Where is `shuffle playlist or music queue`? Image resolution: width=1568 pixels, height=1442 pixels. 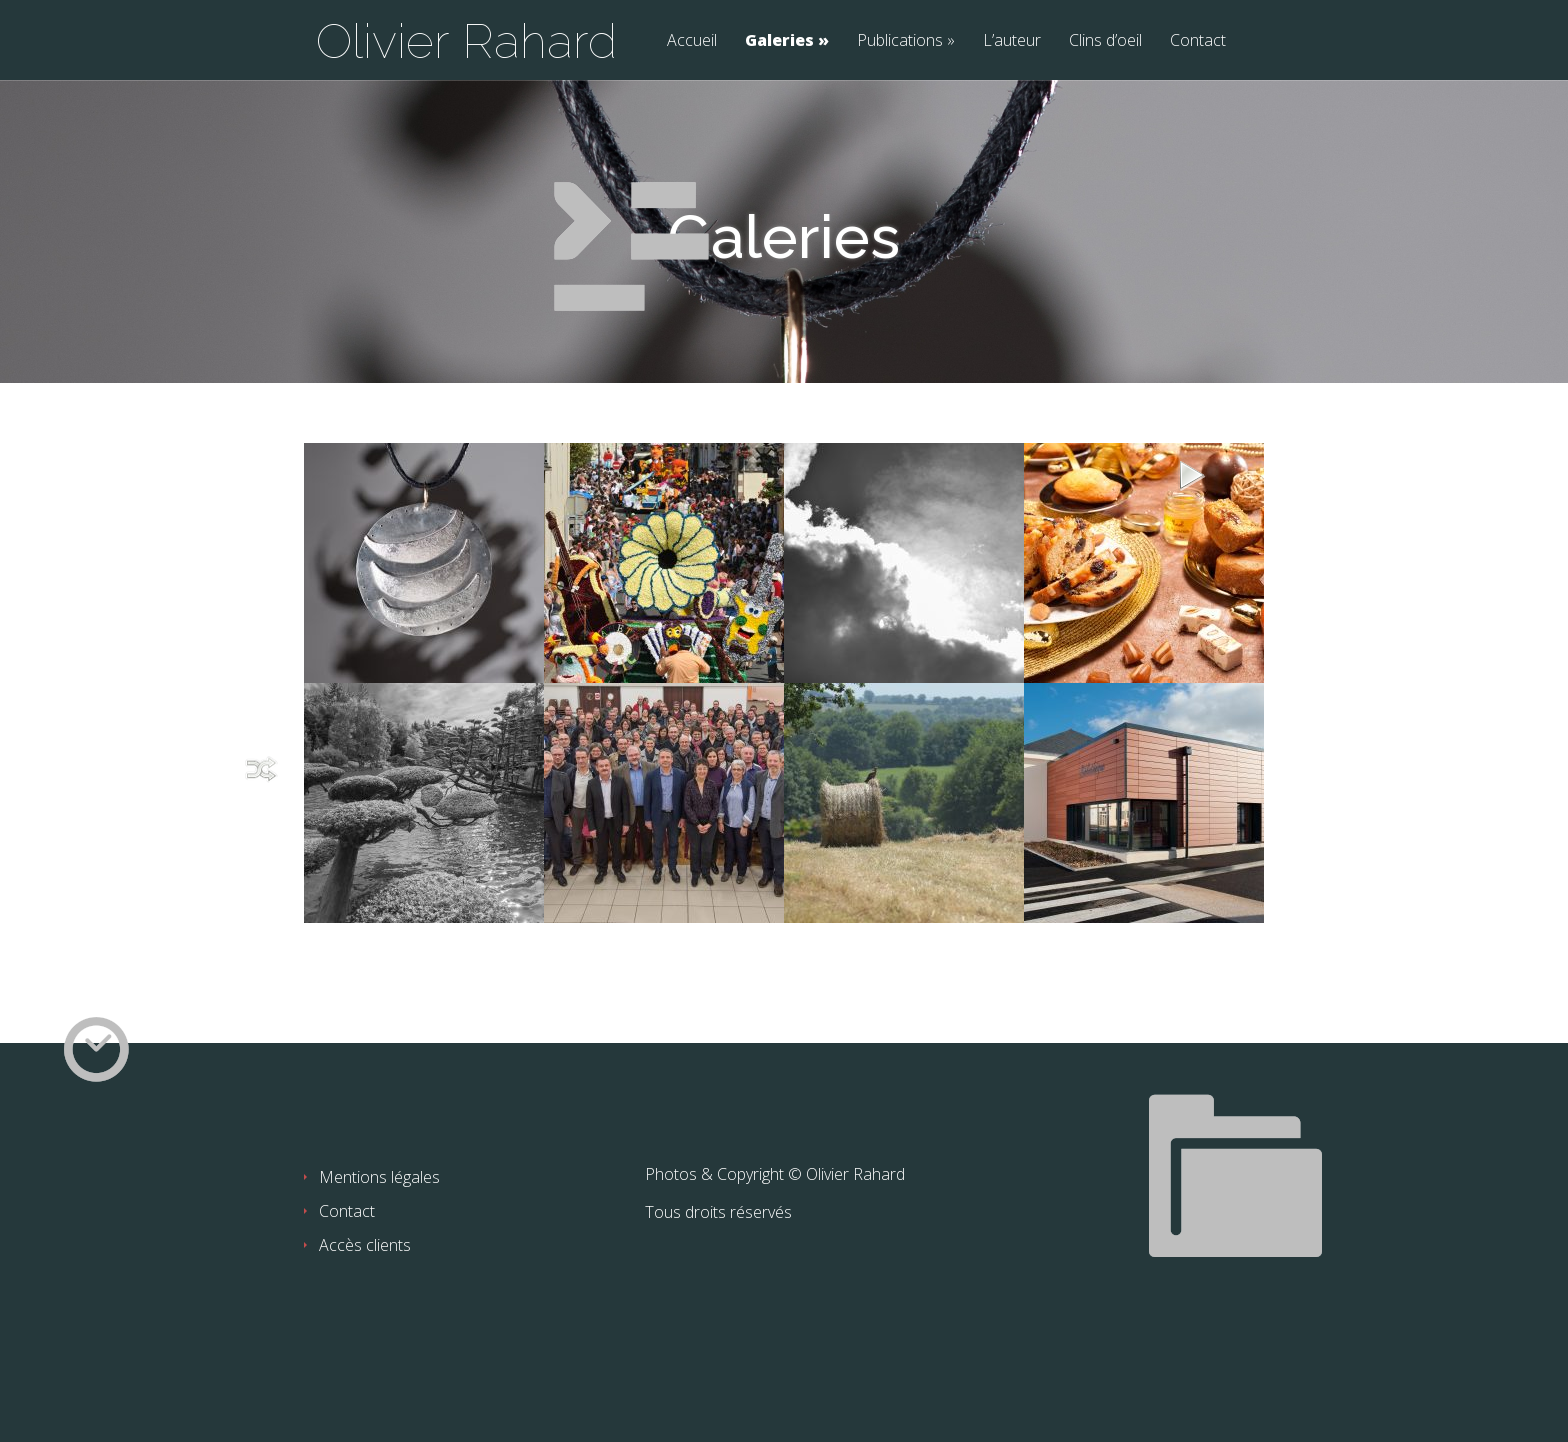
shuffle playlist or music queue is located at coordinates (262, 769).